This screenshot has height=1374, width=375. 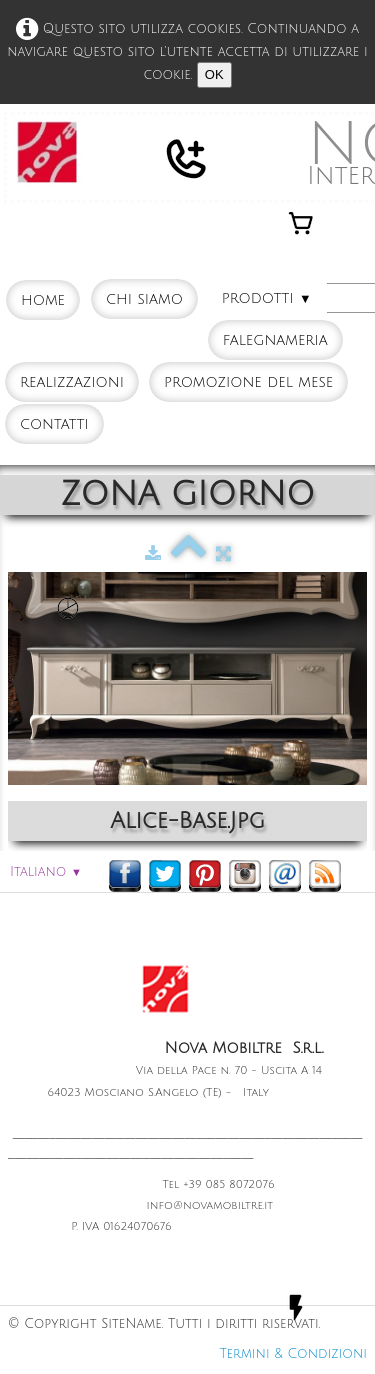 I want to click on turn on camera flash, so click(x=296, y=1308).